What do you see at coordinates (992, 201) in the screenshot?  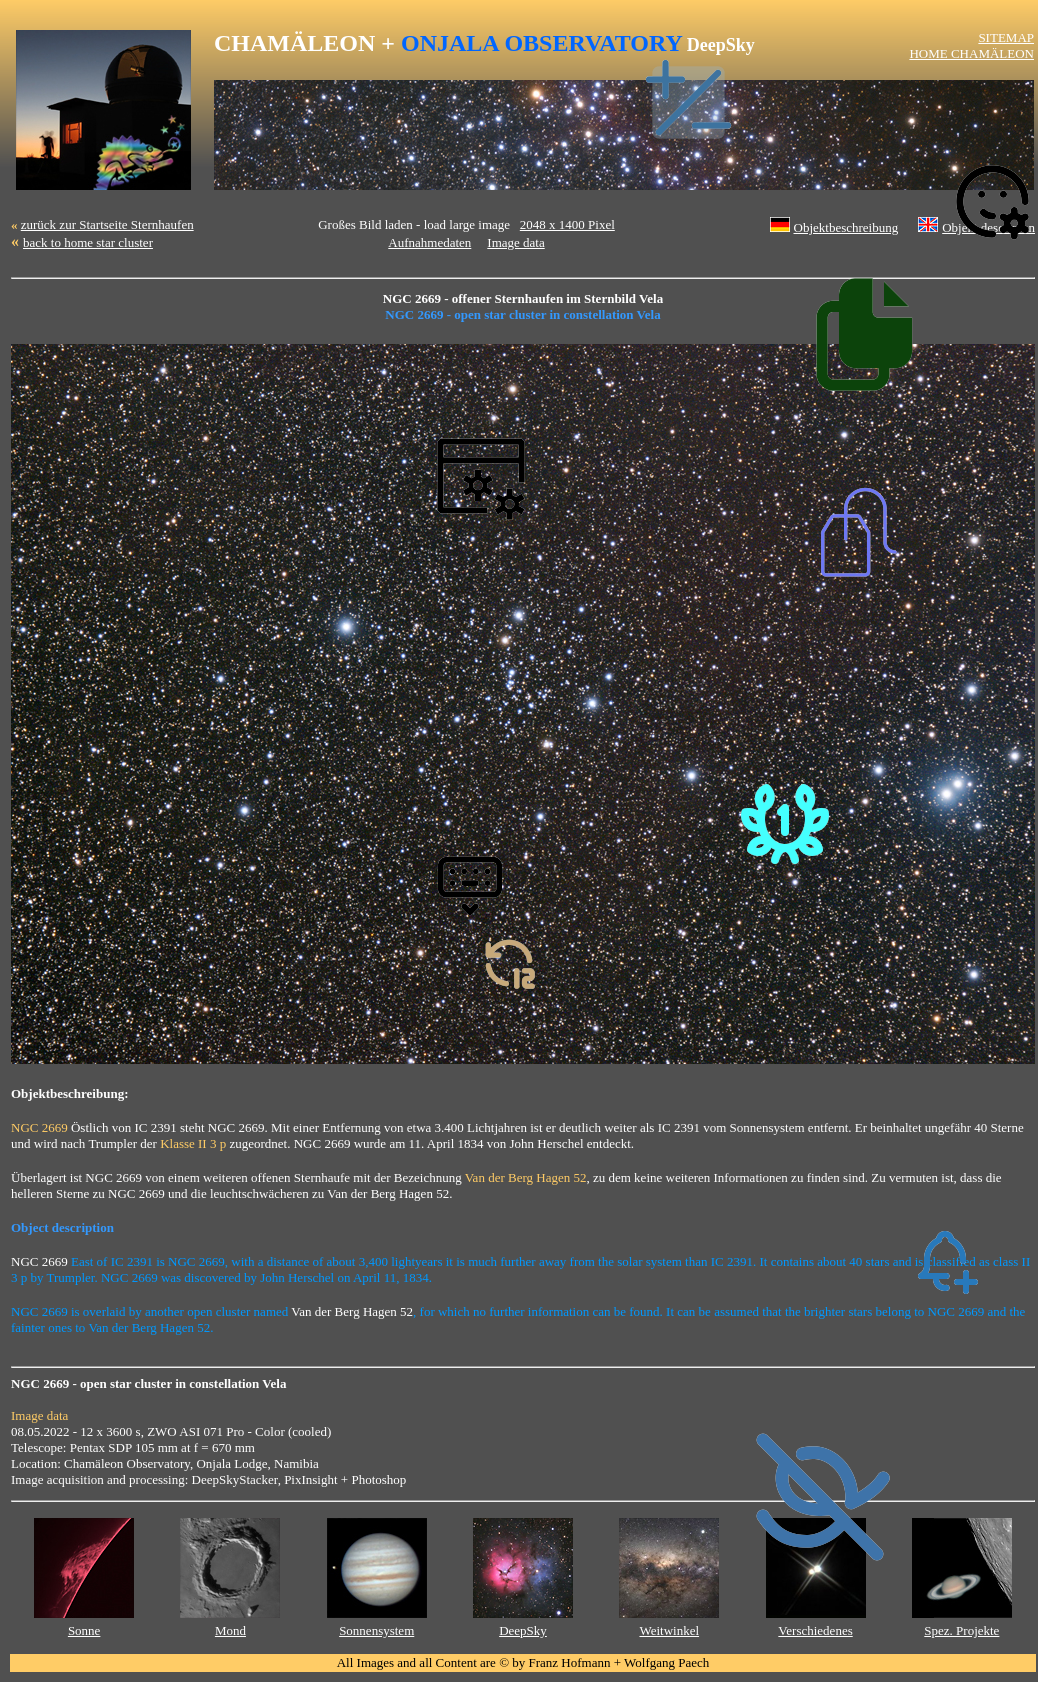 I see `customize emoji or reaction settings` at bounding box center [992, 201].